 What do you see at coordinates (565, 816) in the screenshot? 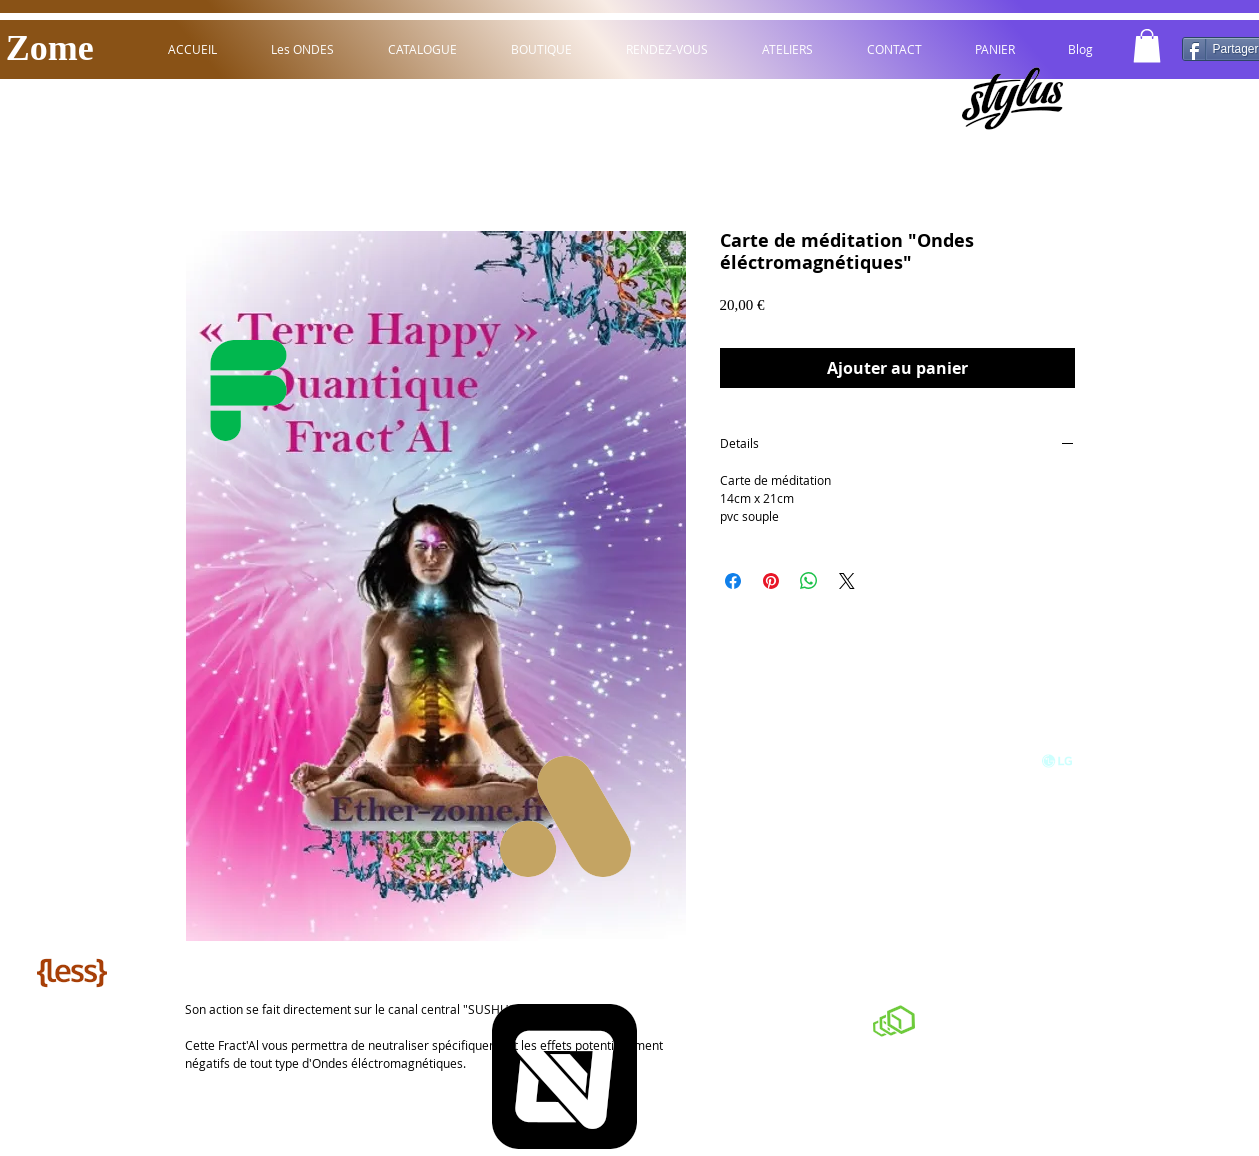
I see `analogue brand logo` at bounding box center [565, 816].